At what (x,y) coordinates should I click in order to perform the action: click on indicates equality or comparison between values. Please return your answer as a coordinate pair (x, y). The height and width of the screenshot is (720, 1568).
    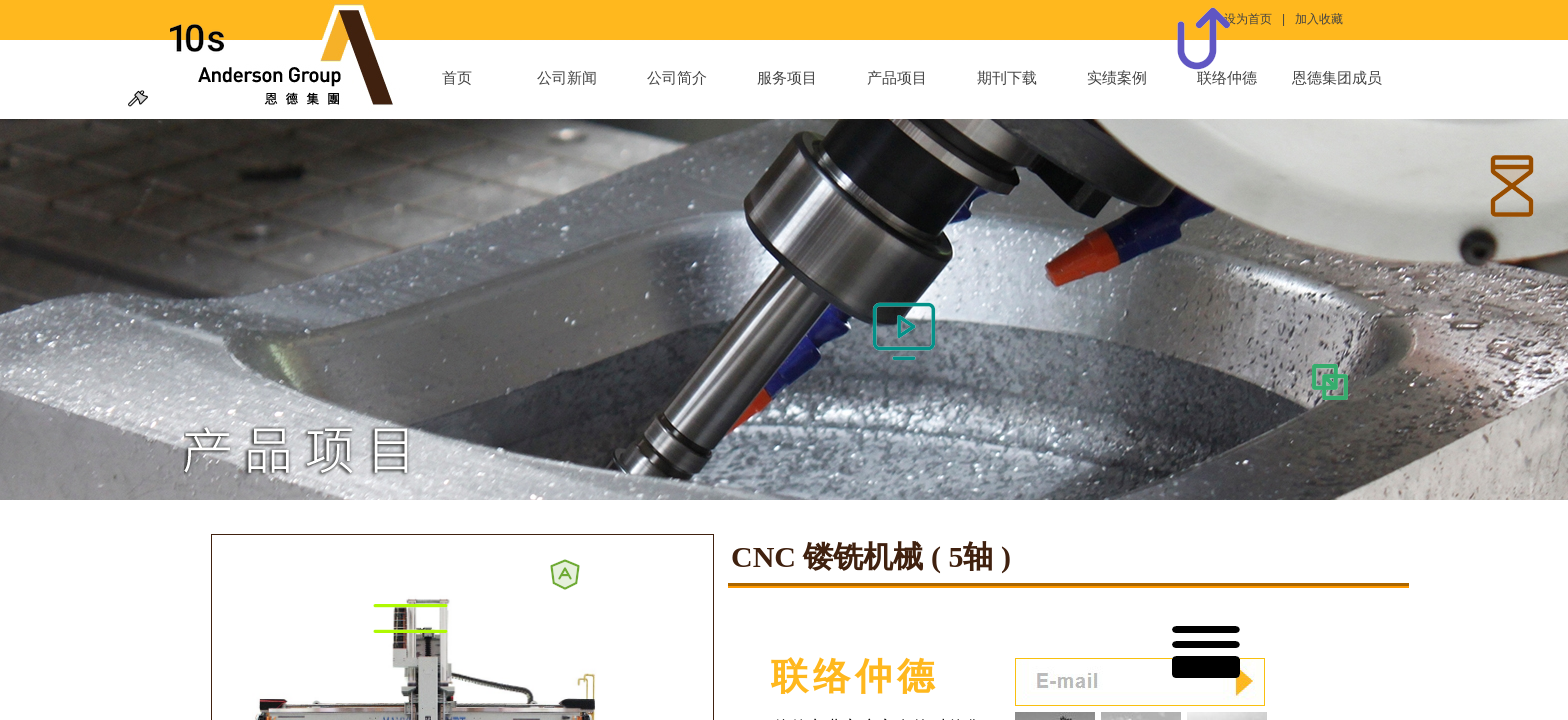
    Looking at the image, I should click on (410, 618).